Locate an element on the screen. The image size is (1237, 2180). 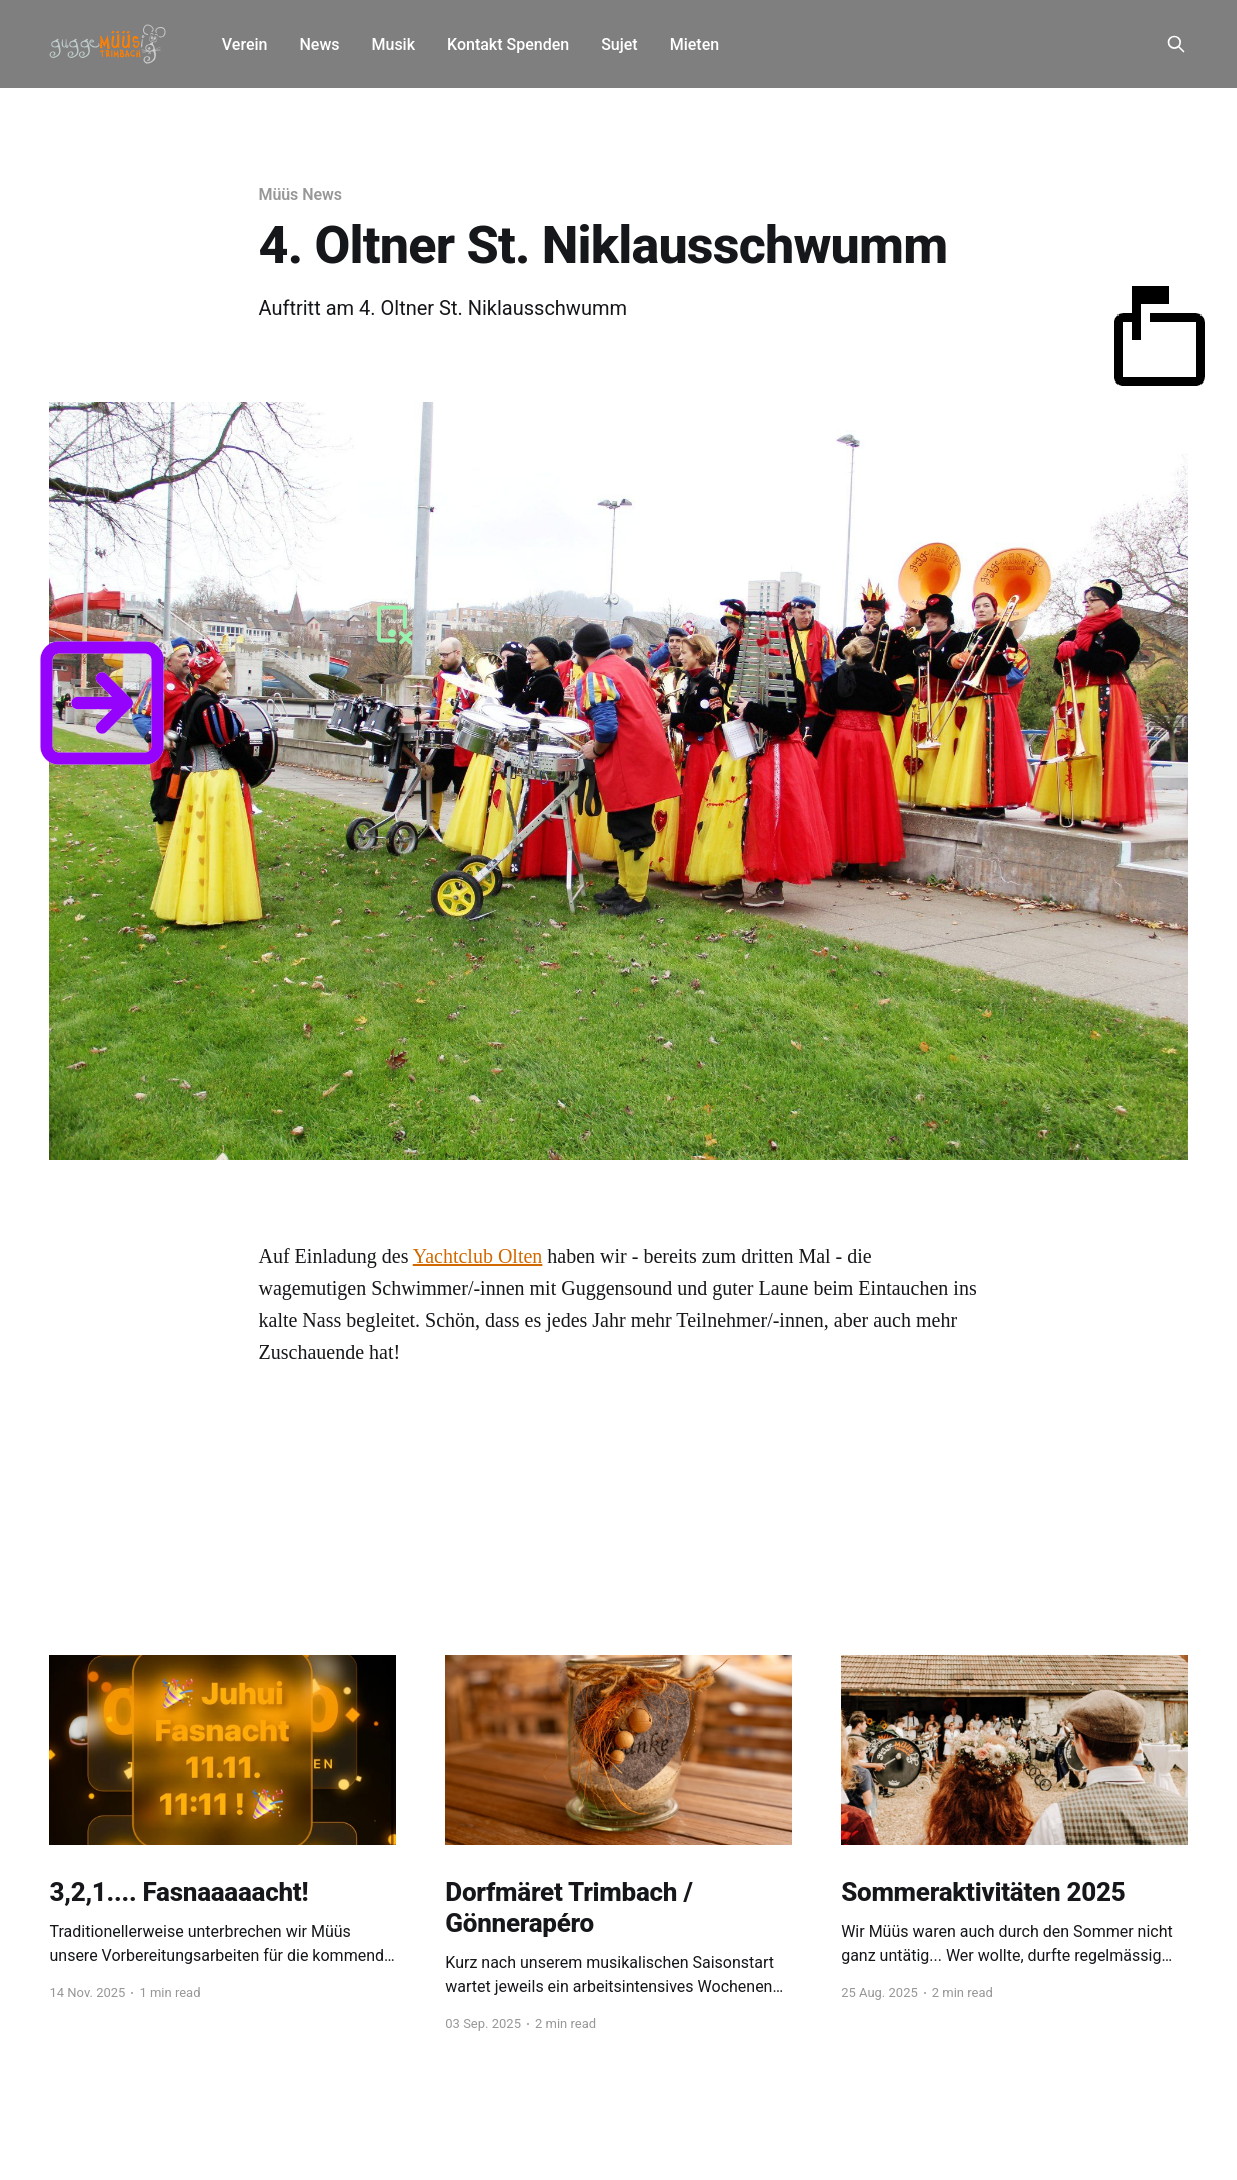
disconnect or remove tablet device is located at coordinates (392, 624).